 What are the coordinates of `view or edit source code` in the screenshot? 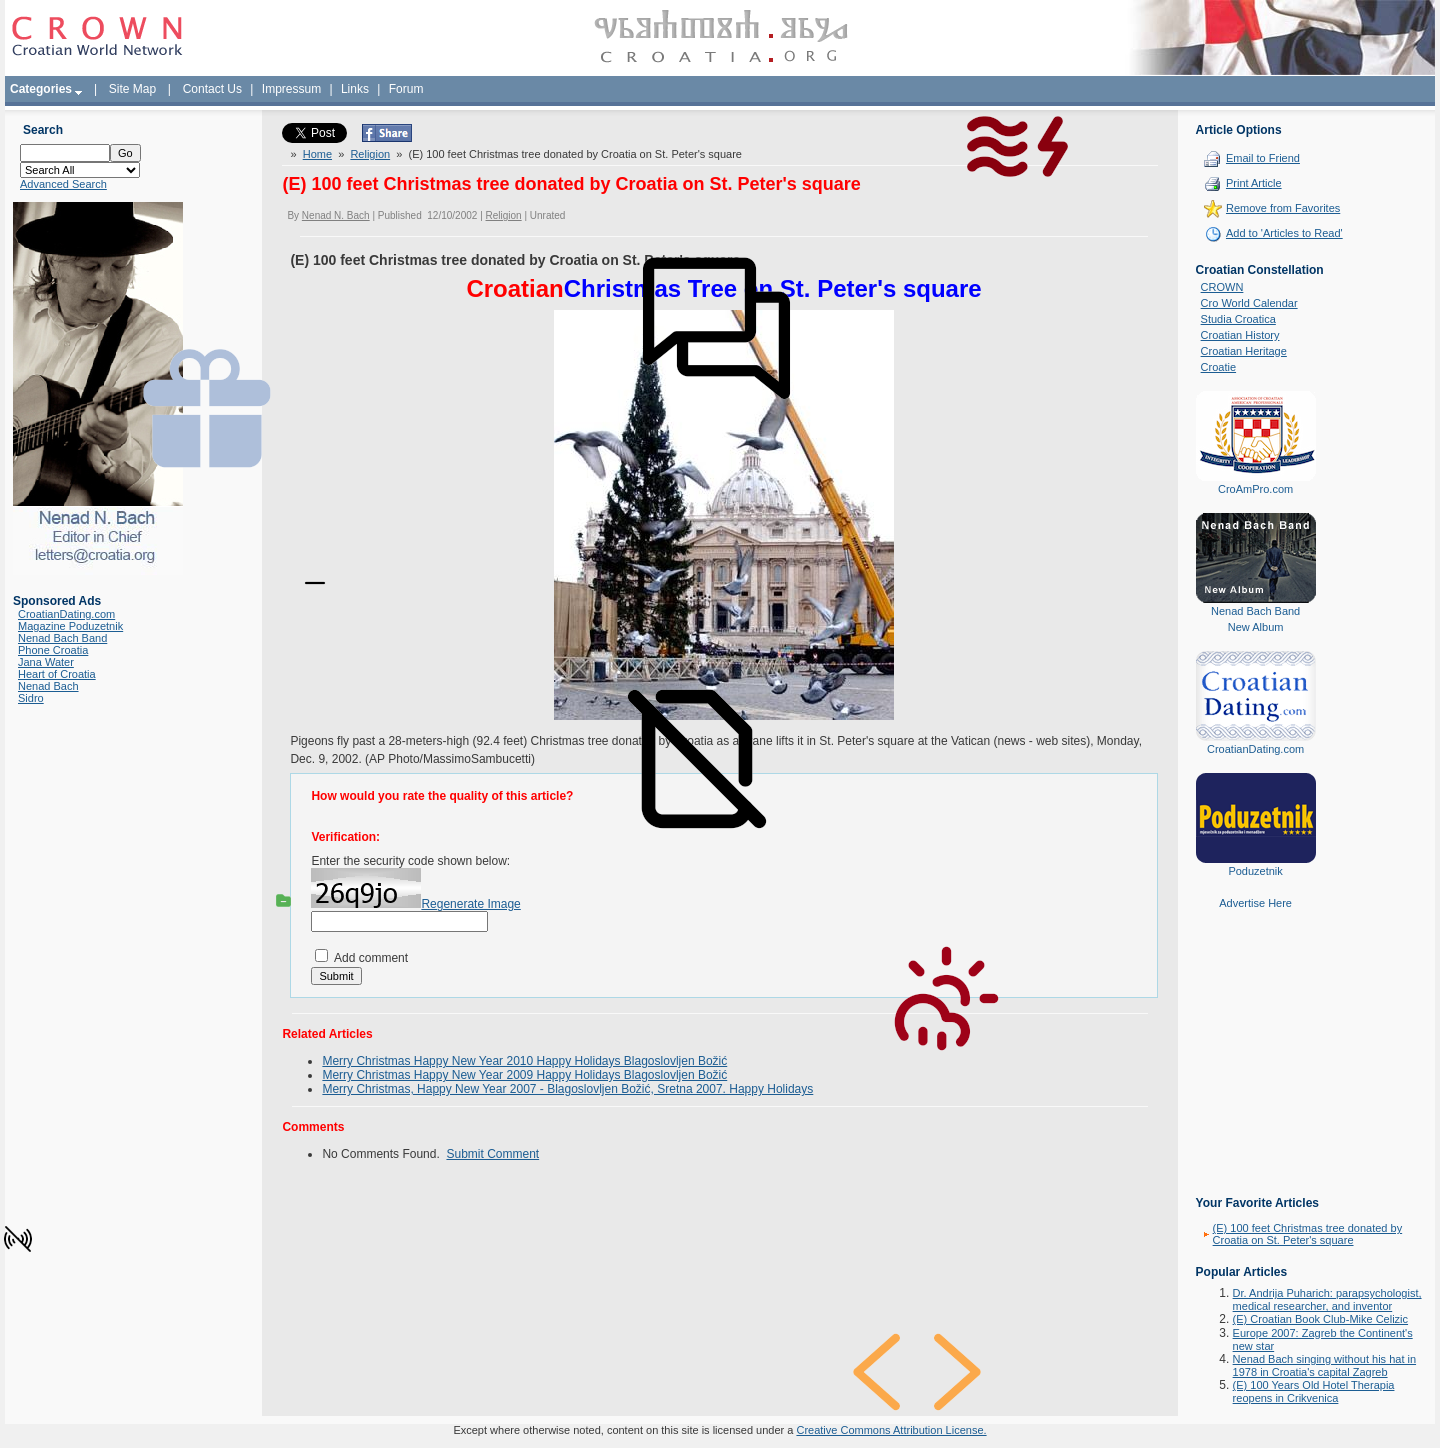 It's located at (917, 1372).